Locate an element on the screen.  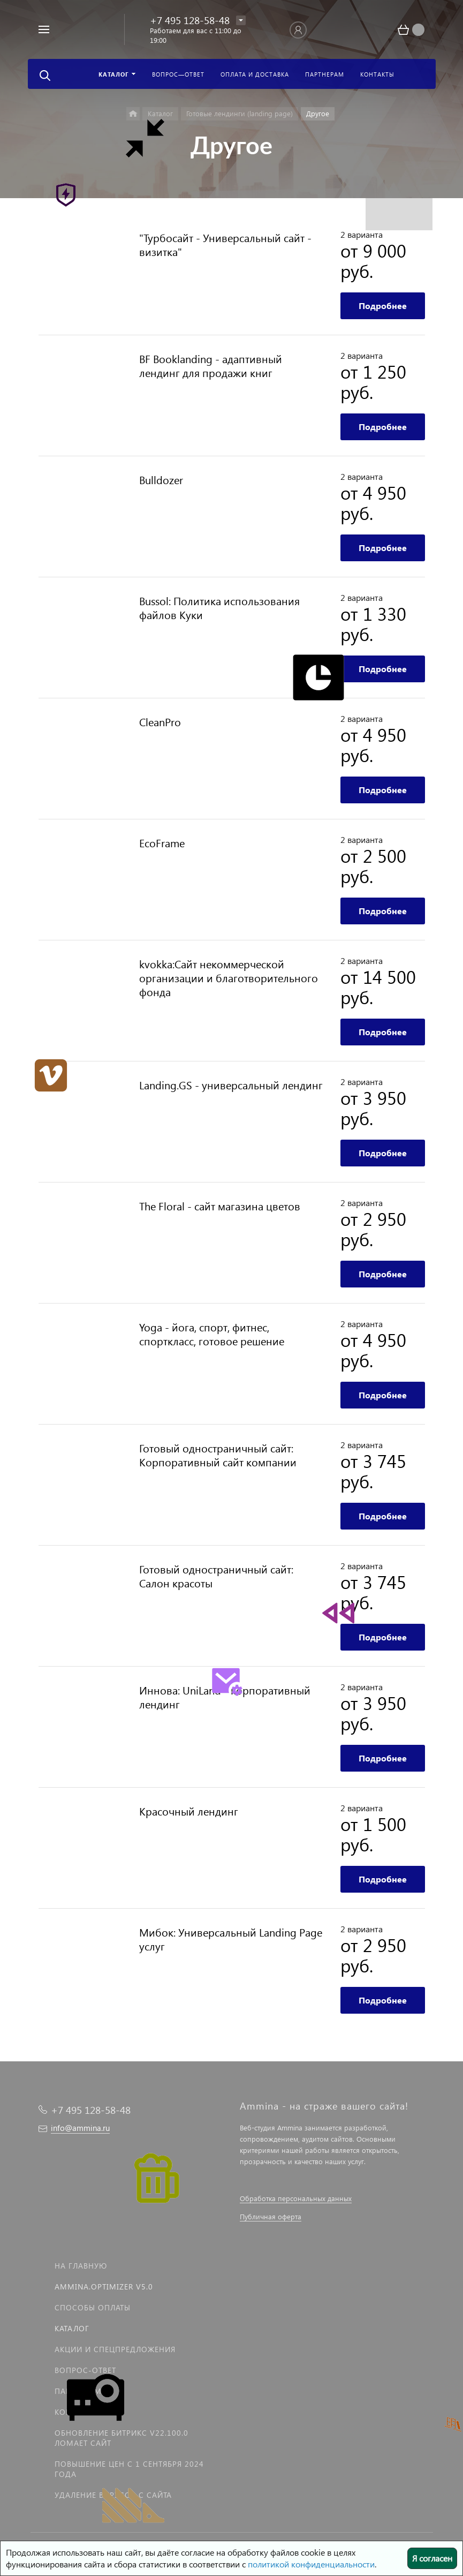
rewind or skip backward in media playback is located at coordinates (339, 1613).